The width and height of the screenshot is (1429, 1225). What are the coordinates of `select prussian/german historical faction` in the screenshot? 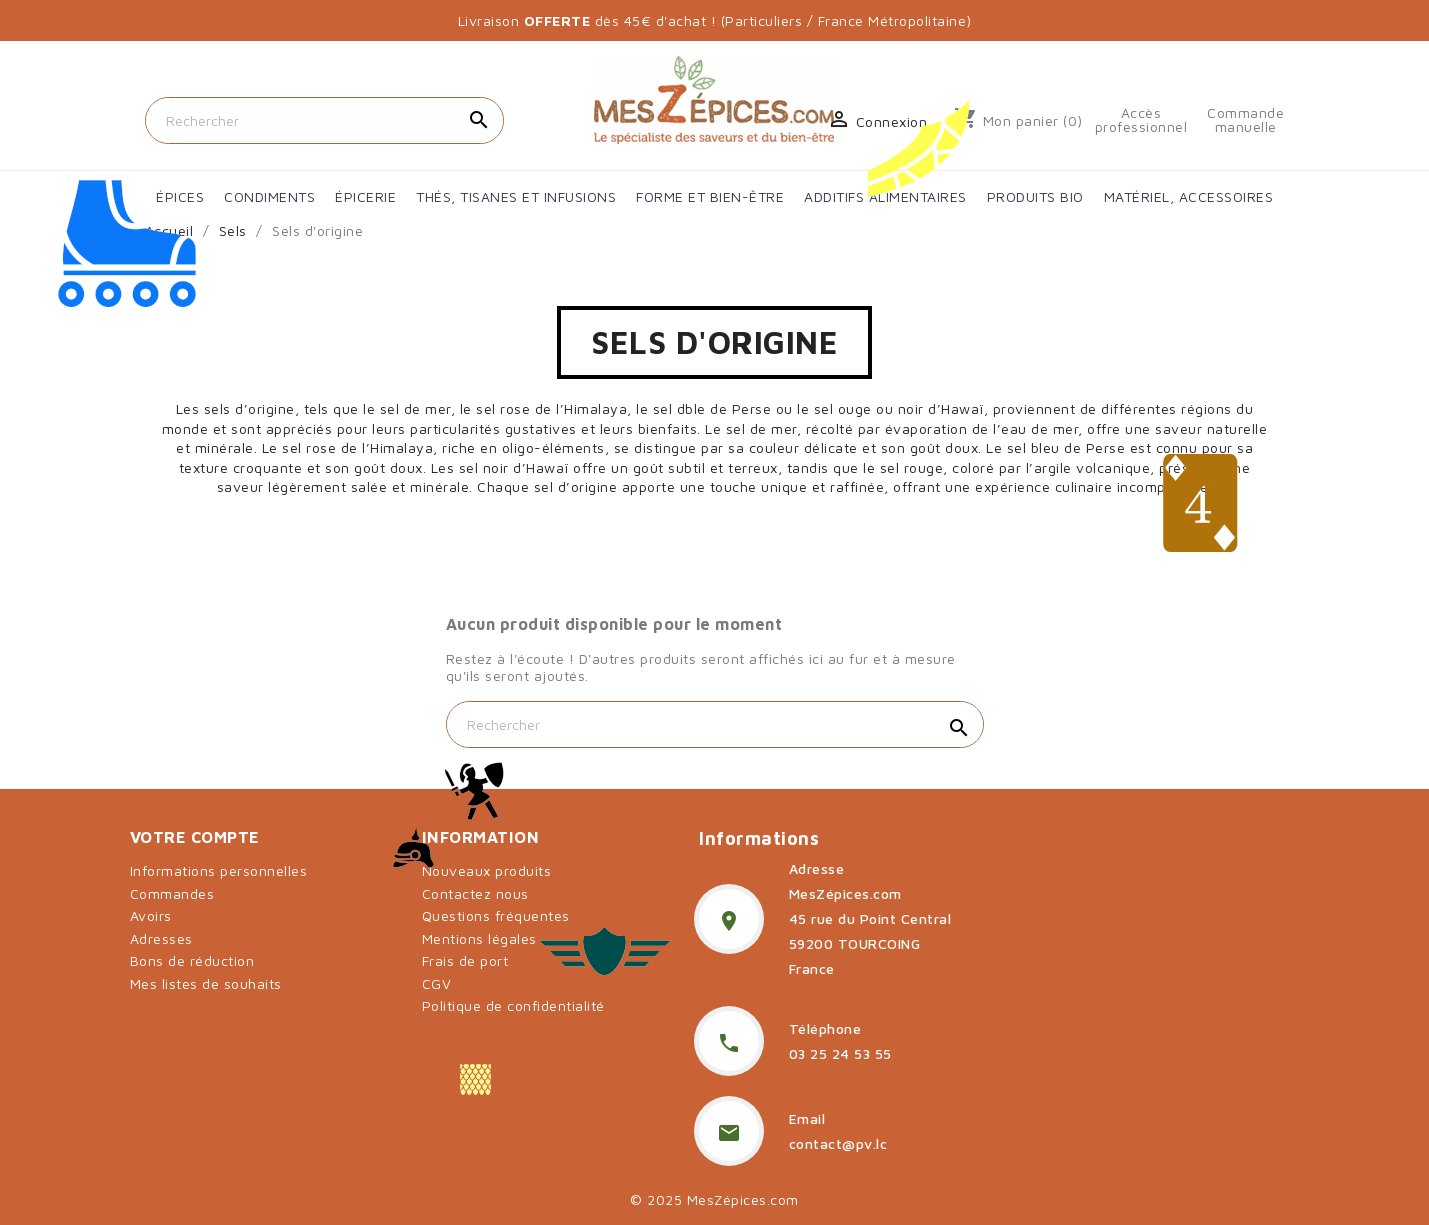 It's located at (413, 849).